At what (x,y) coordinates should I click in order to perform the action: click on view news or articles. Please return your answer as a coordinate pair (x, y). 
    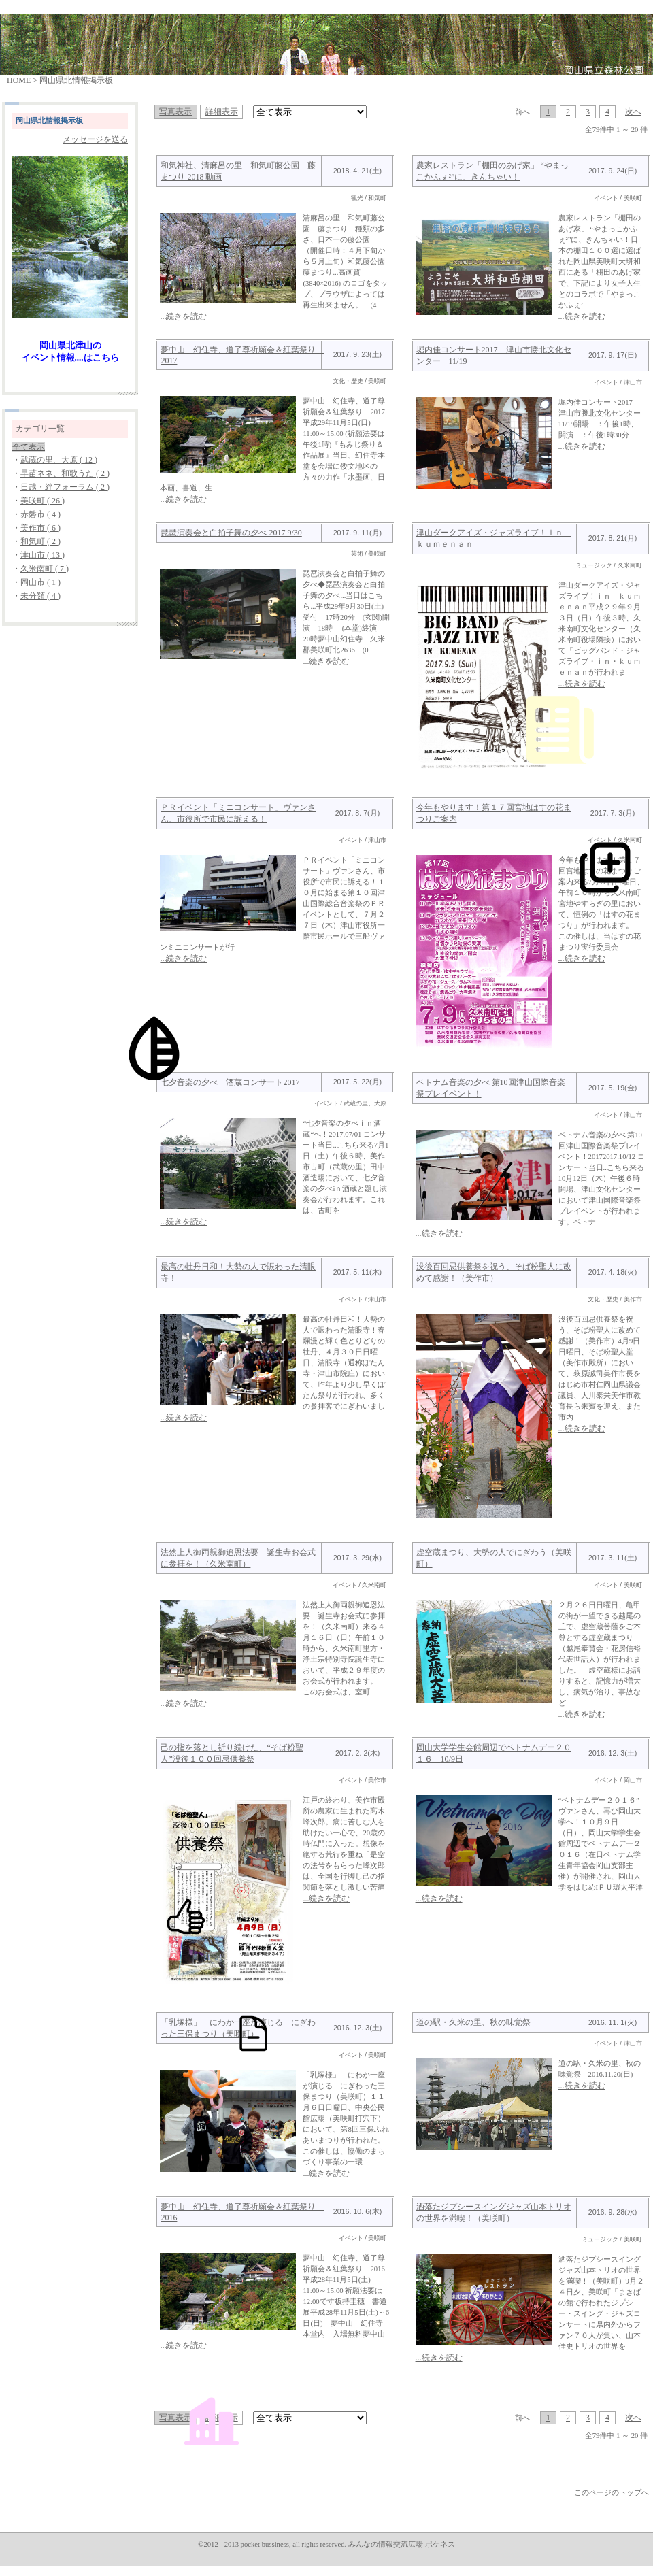
    Looking at the image, I should click on (560, 730).